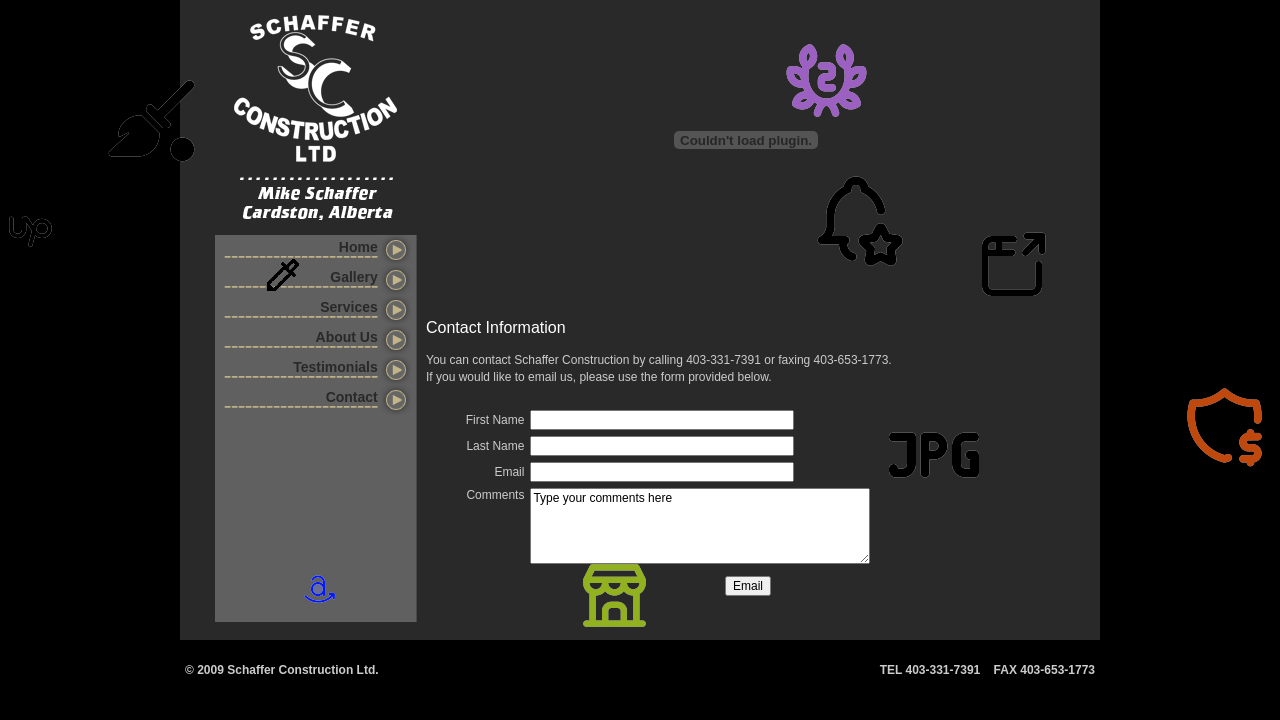  I want to click on pick a color from the image, so click(283, 275).